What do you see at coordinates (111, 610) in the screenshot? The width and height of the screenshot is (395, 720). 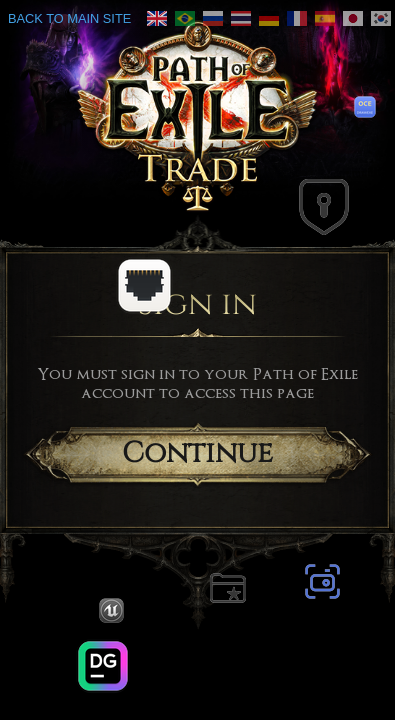 I see `open unreal editor application` at bounding box center [111, 610].